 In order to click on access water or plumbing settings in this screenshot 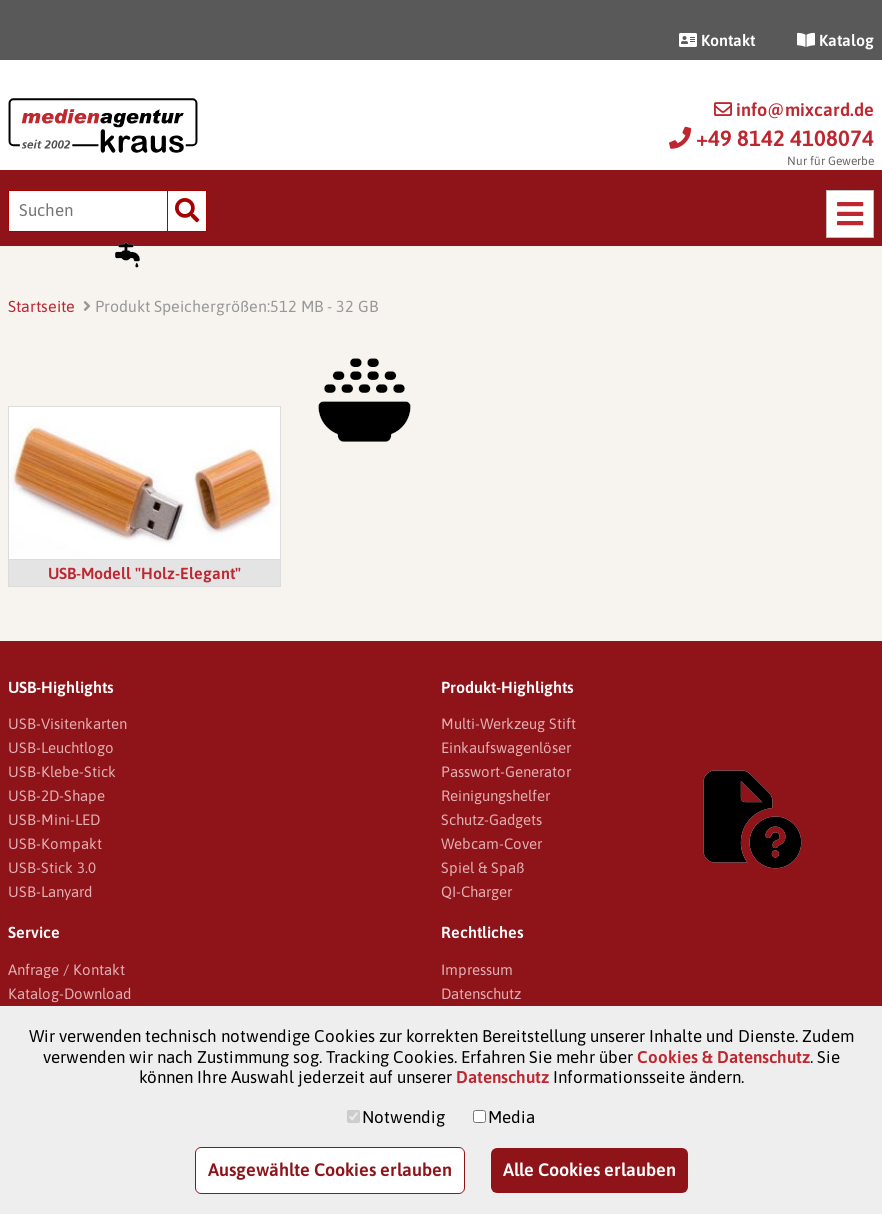, I will do `click(127, 253)`.